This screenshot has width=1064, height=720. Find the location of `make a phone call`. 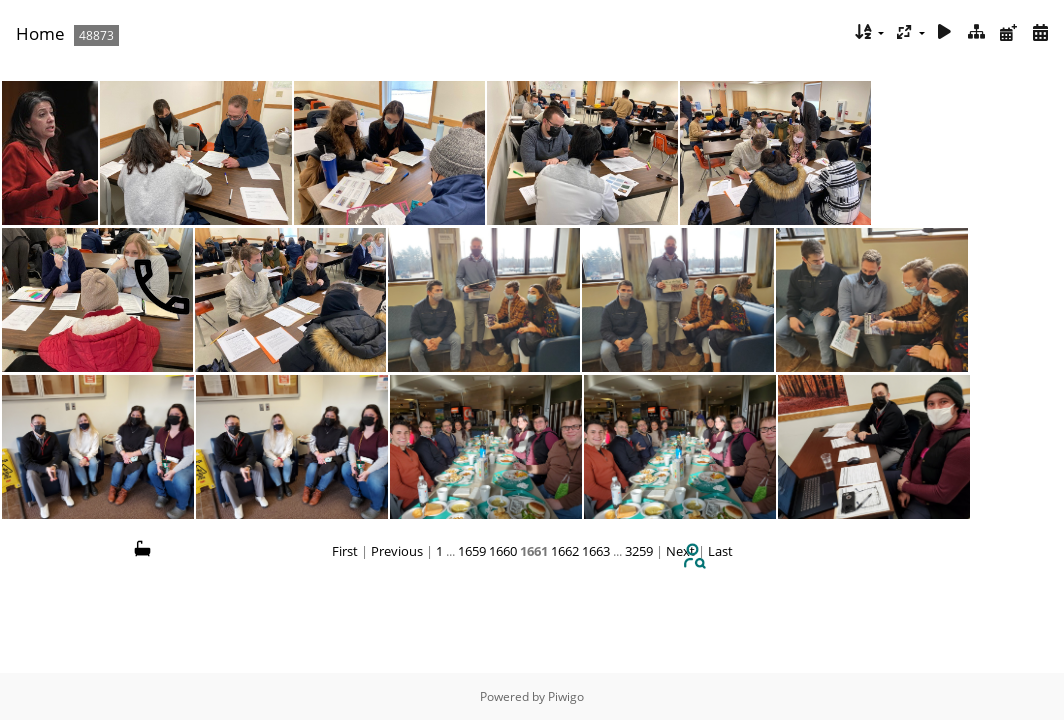

make a phone call is located at coordinates (162, 287).